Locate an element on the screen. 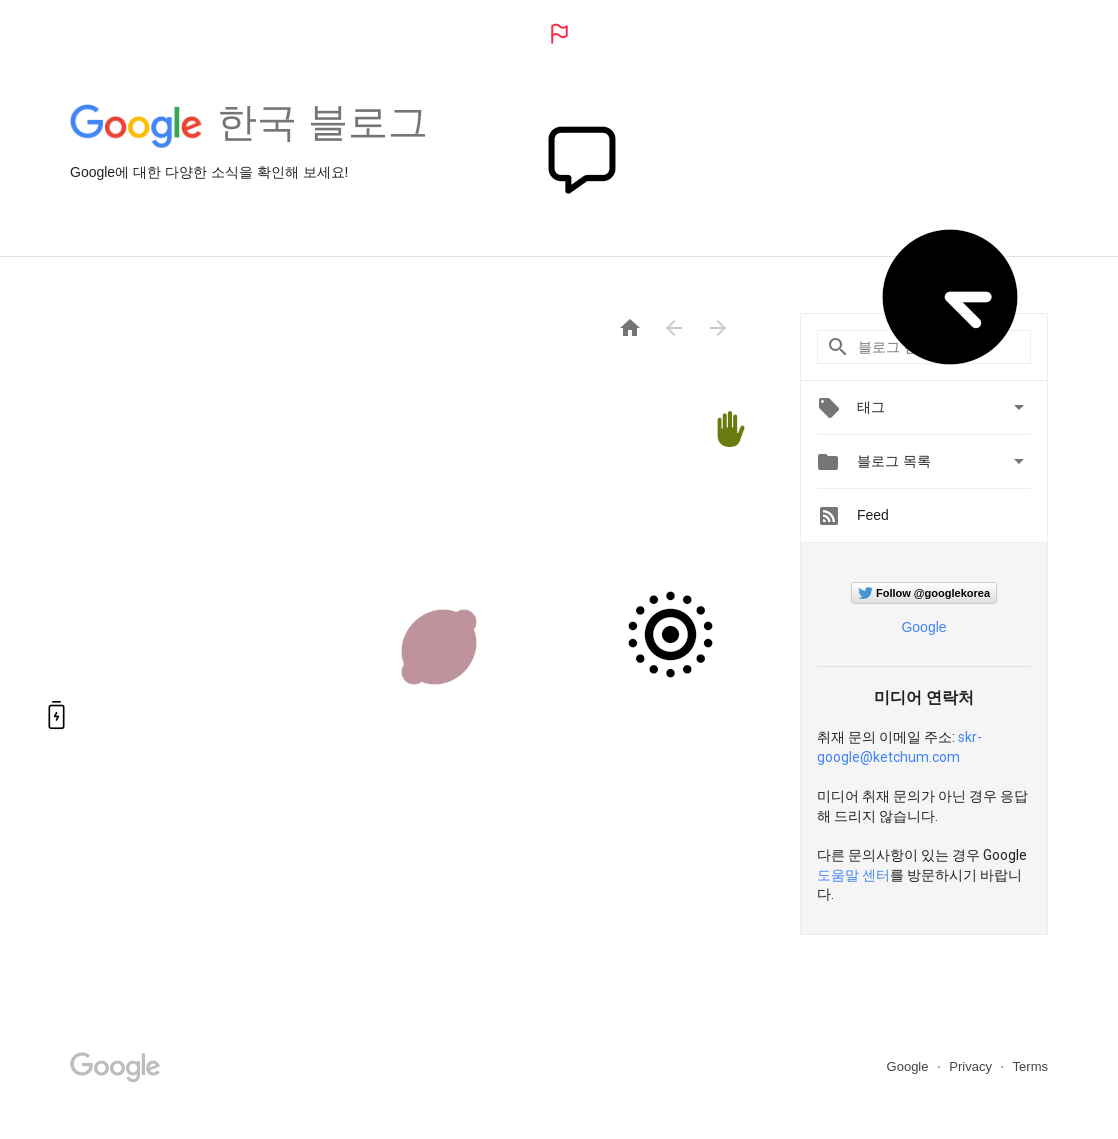 This screenshot has height=1139, width=1118. capture a live photo is located at coordinates (670, 634).